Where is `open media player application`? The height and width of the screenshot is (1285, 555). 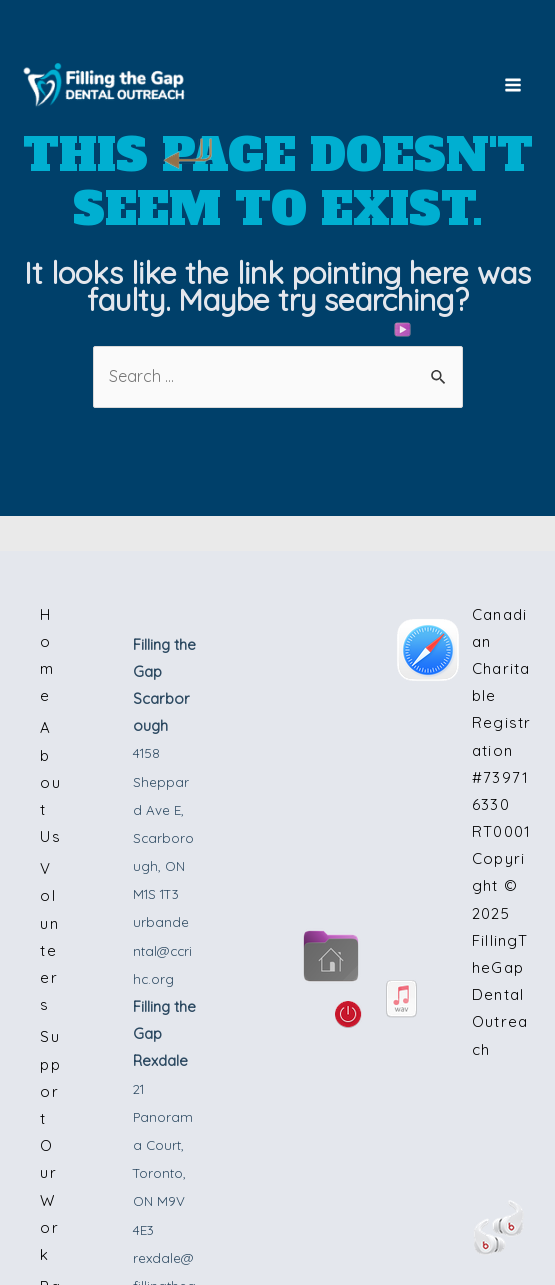
open media player application is located at coordinates (402, 329).